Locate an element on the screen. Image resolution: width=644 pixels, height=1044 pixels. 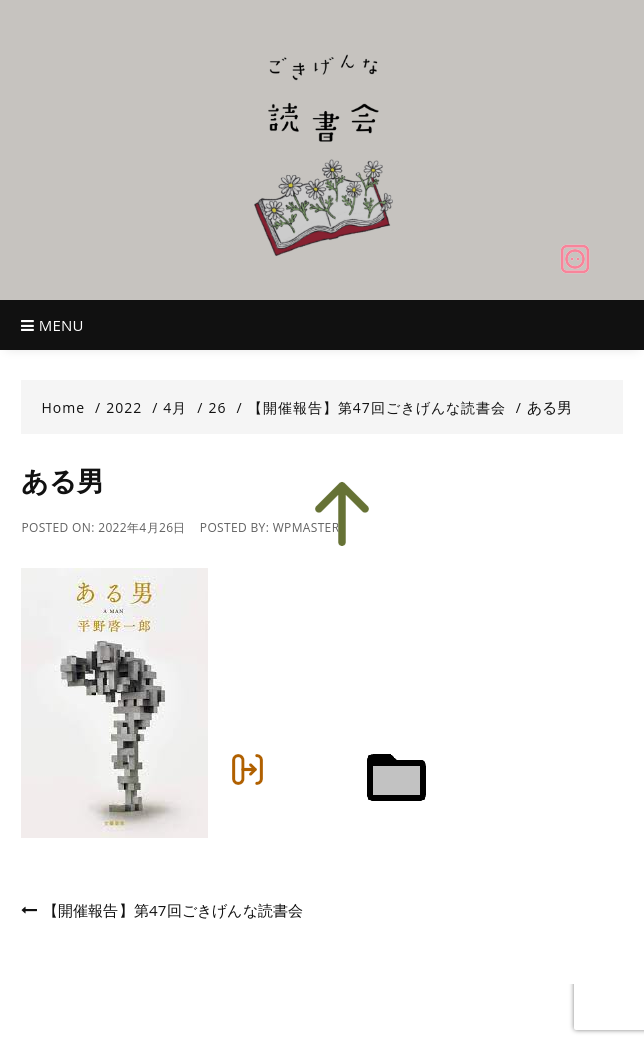
scroll to top of page is located at coordinates (342, 514).